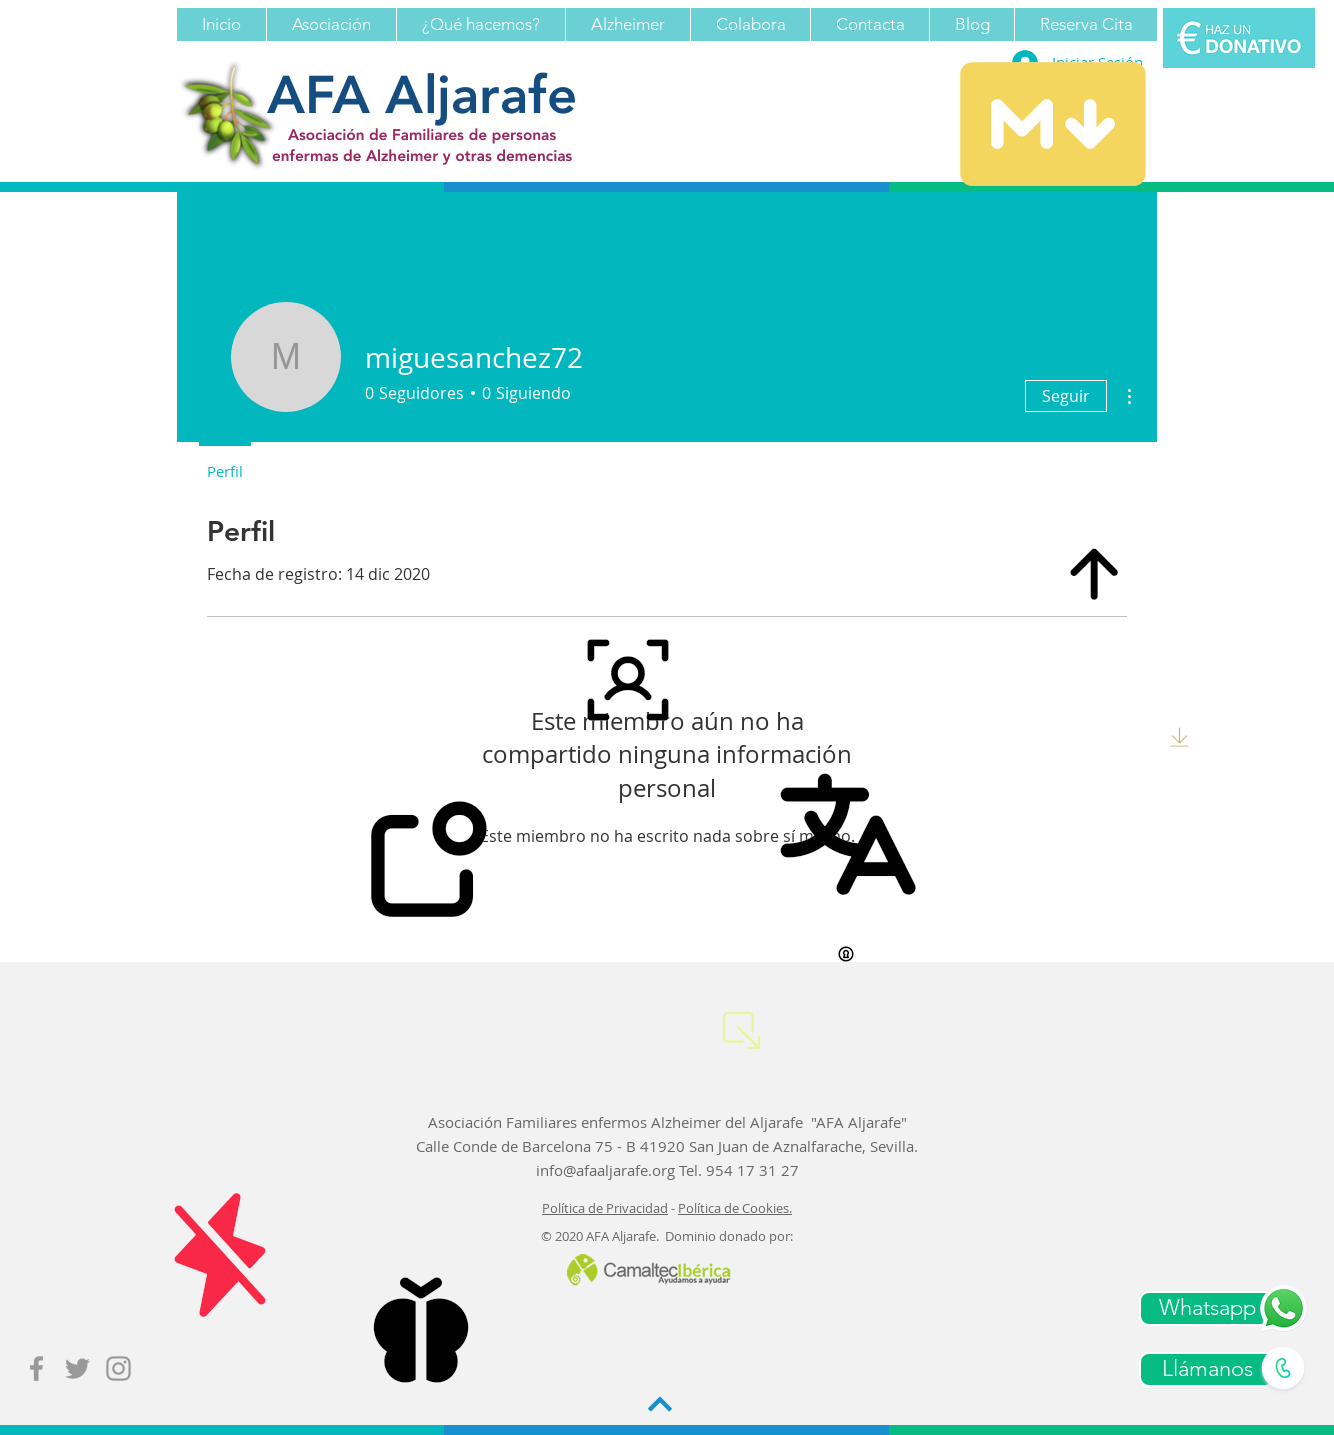 This screenshot has height=1435, width=1334. What do you see at coordinates (843, 836) in the screenshot?
I see `translate text to another language` at bounding box center [843, 836].